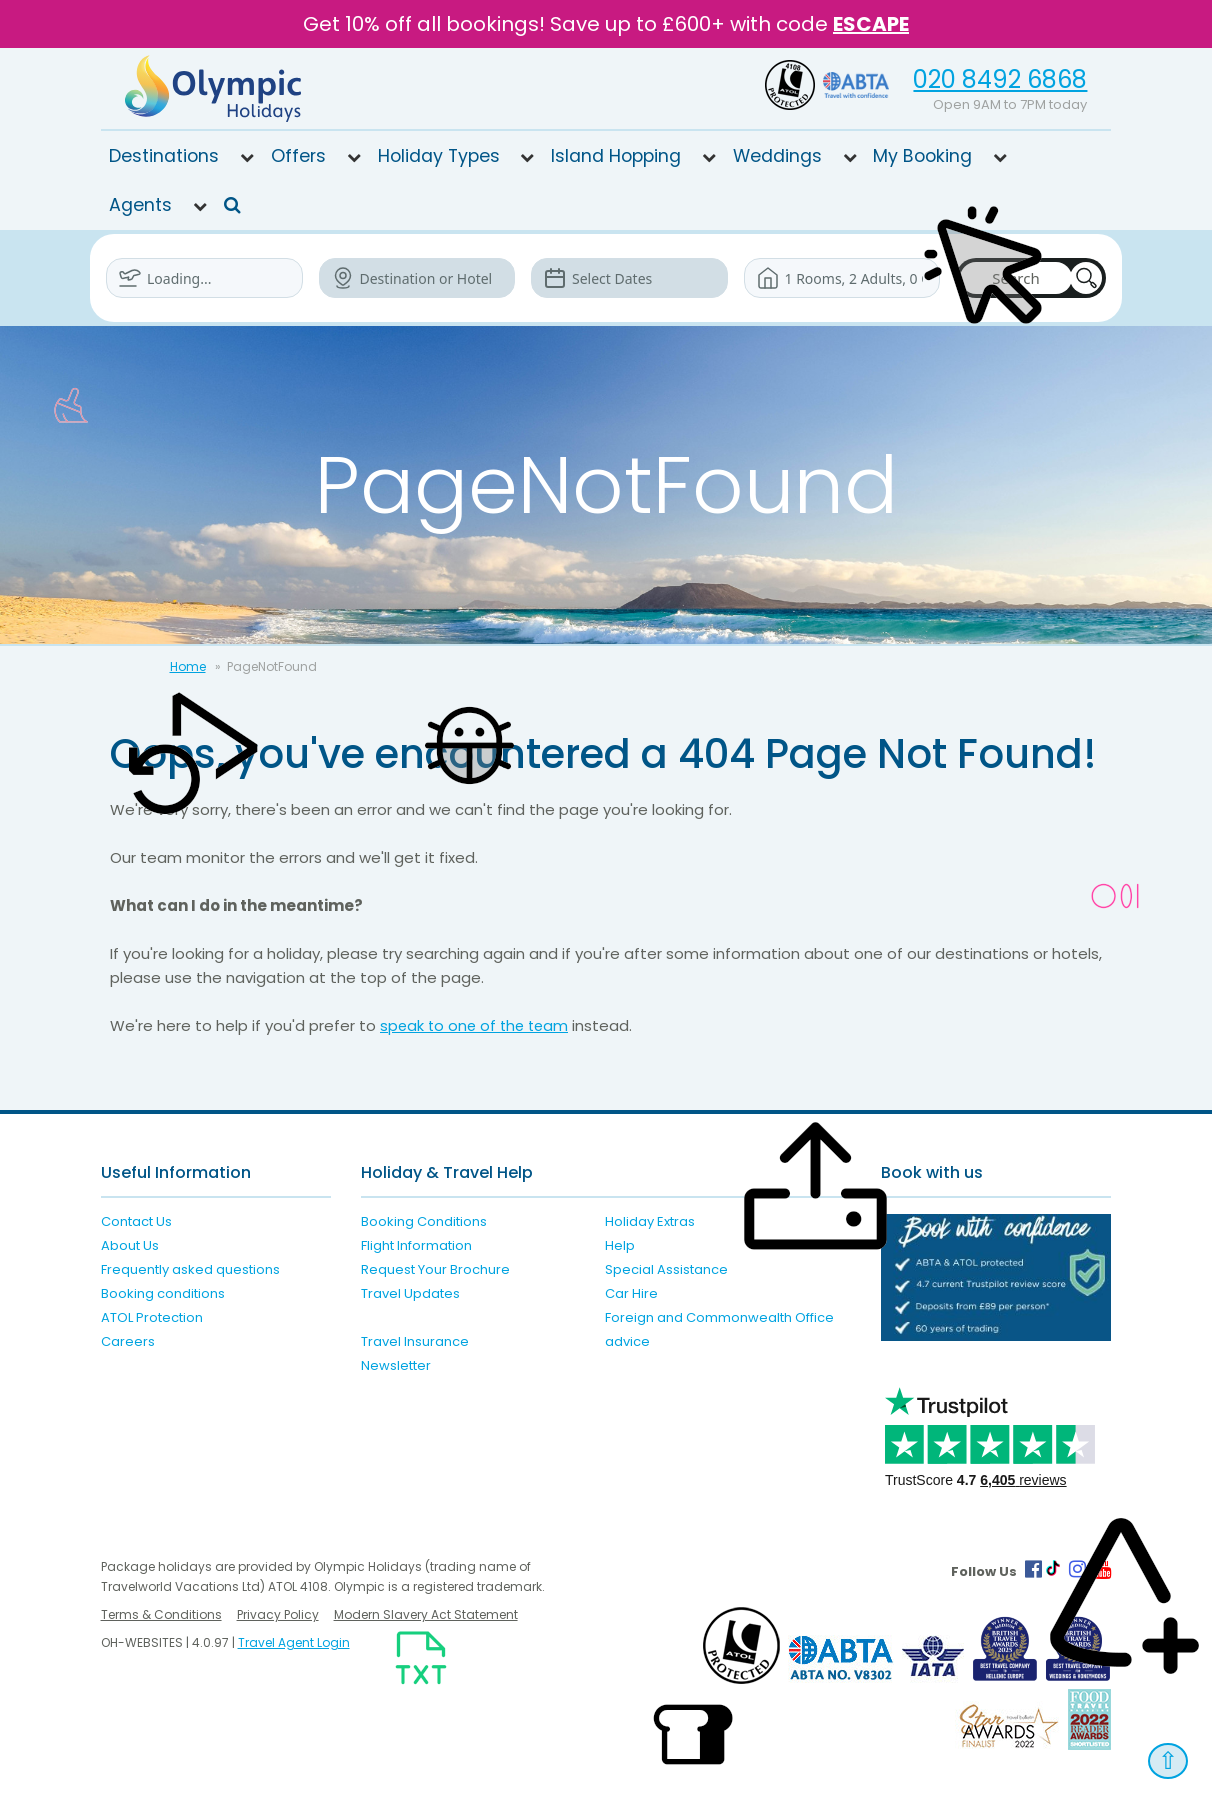 The width and height of the screenshot is (1212, 1803). What do you see at coordinates (815, 1193) in the screenshot?
I see `upload a file or document` at bounding box center [815, 1193].